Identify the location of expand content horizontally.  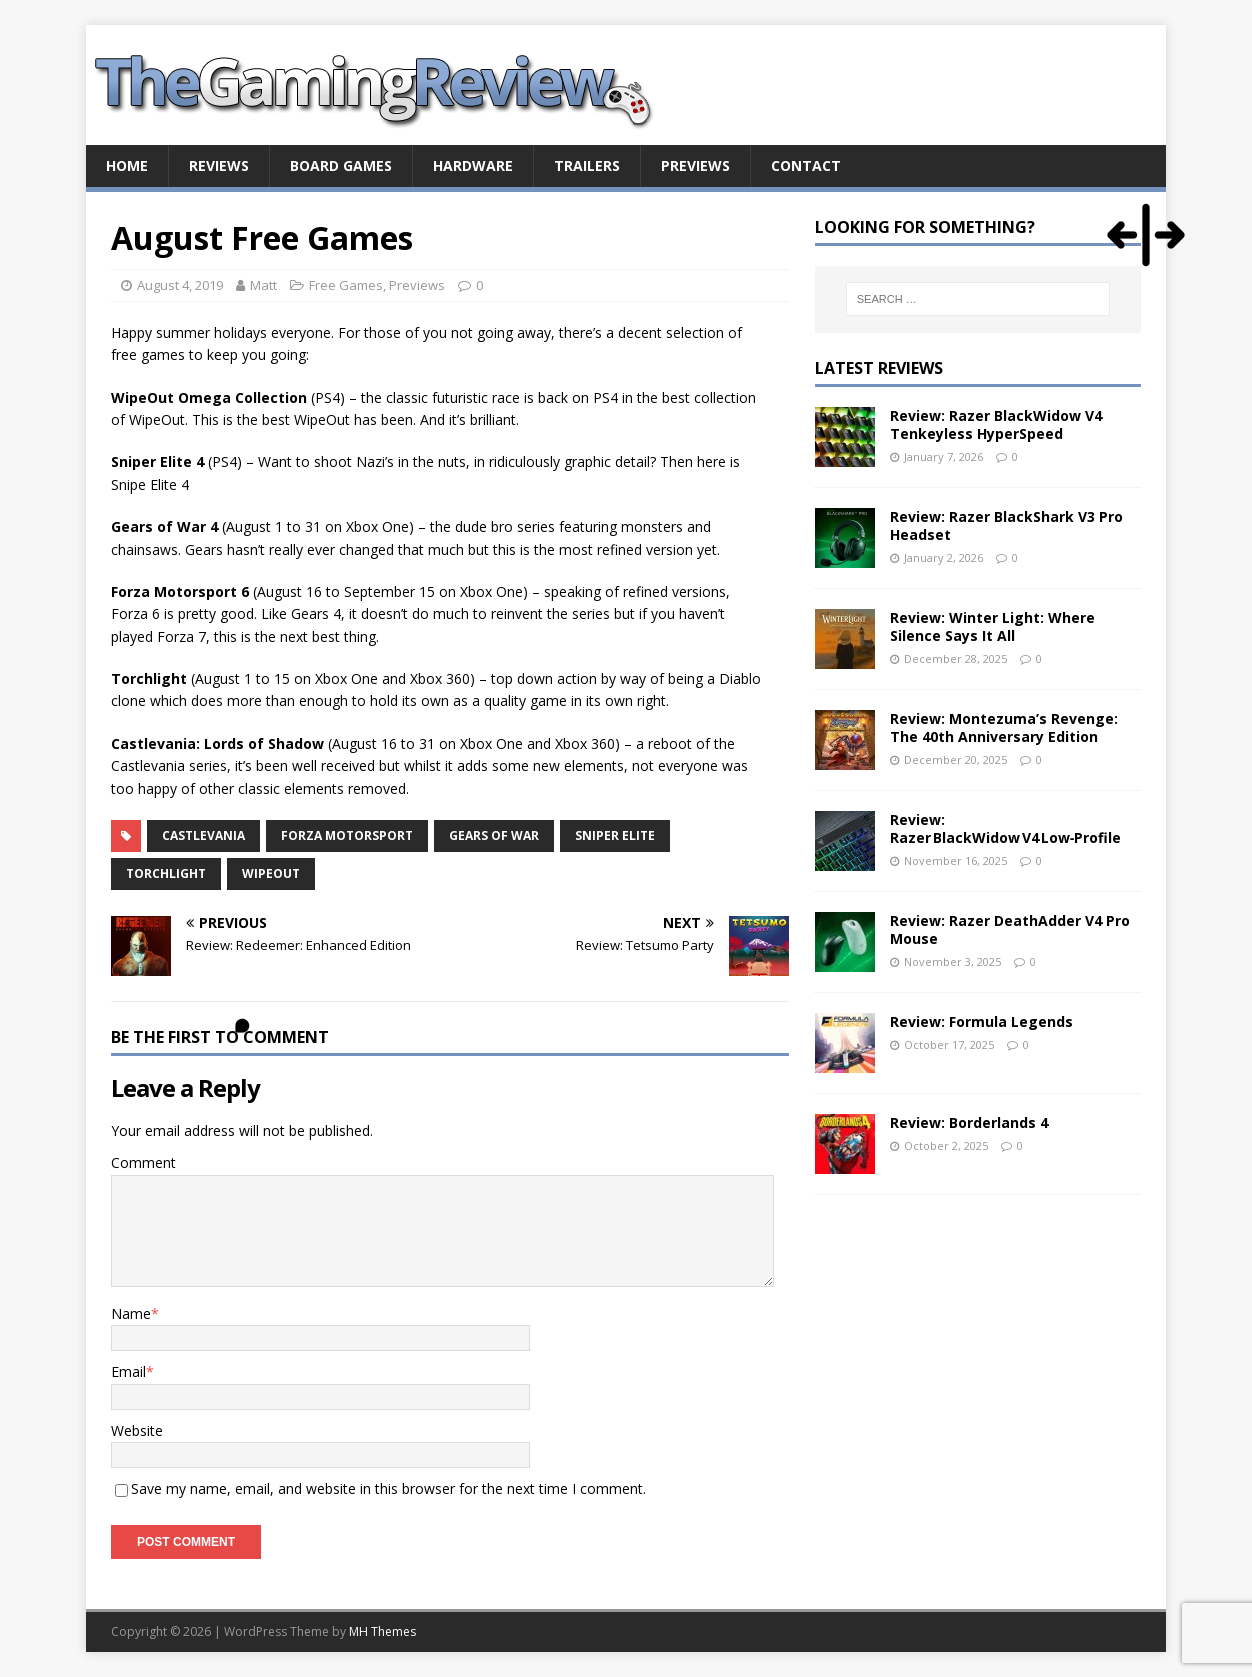
(1146, 235).